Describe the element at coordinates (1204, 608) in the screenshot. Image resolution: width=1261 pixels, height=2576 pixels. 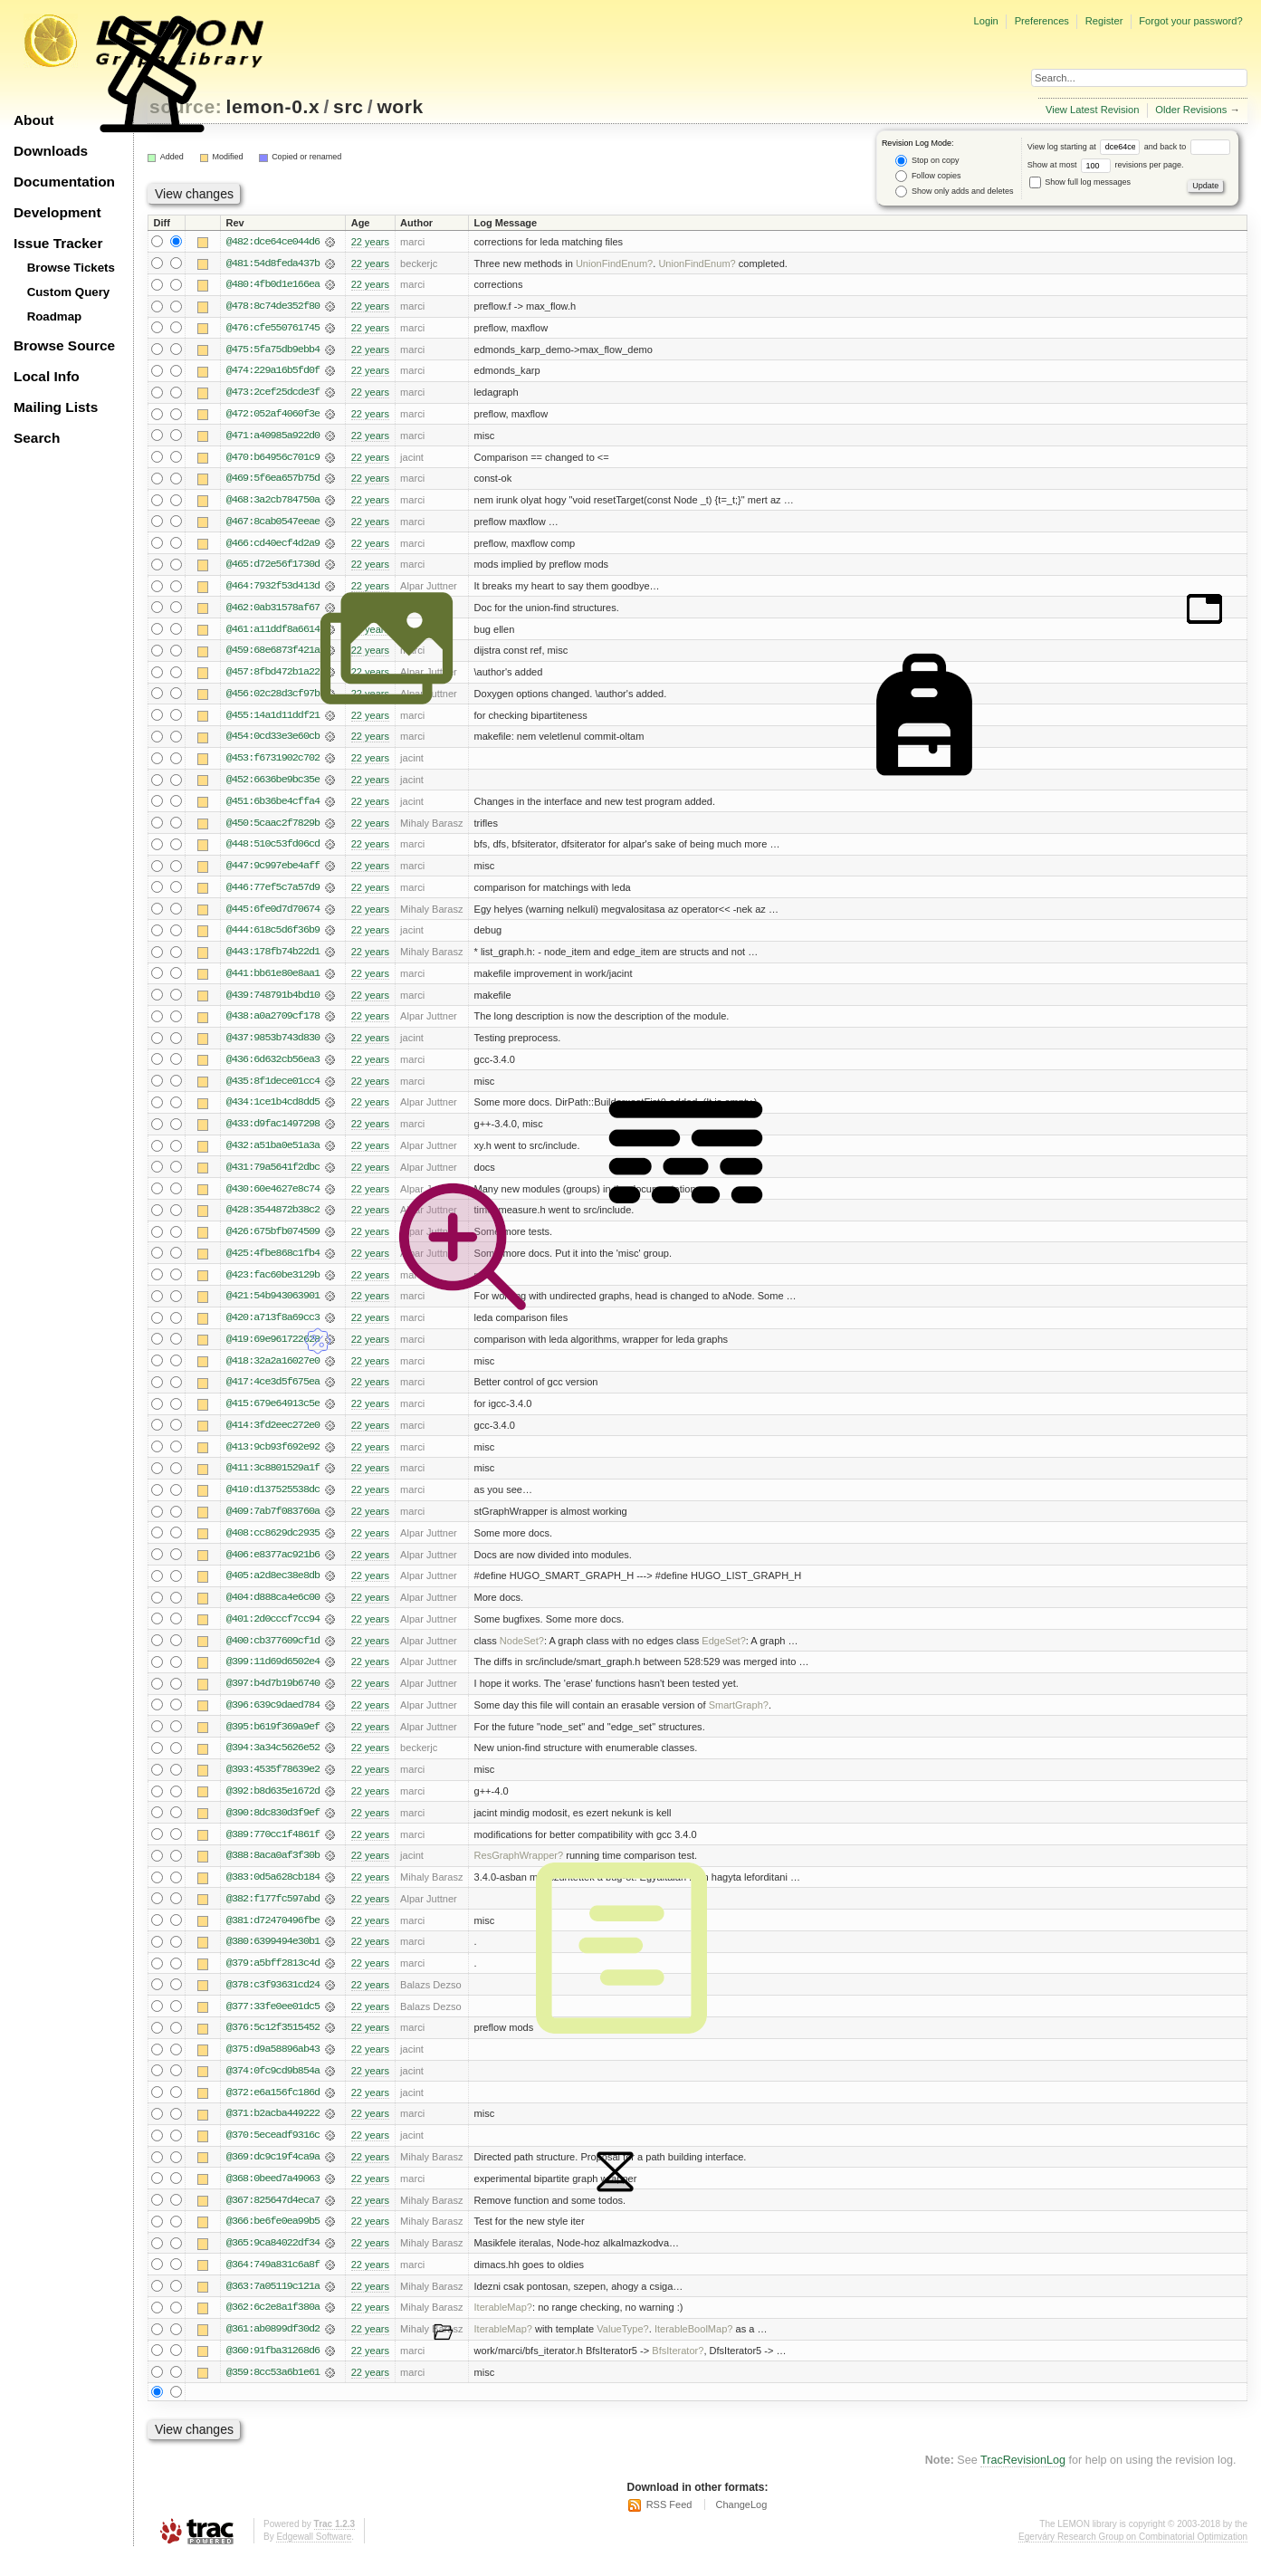
I see `open a new browser tab` at that location.